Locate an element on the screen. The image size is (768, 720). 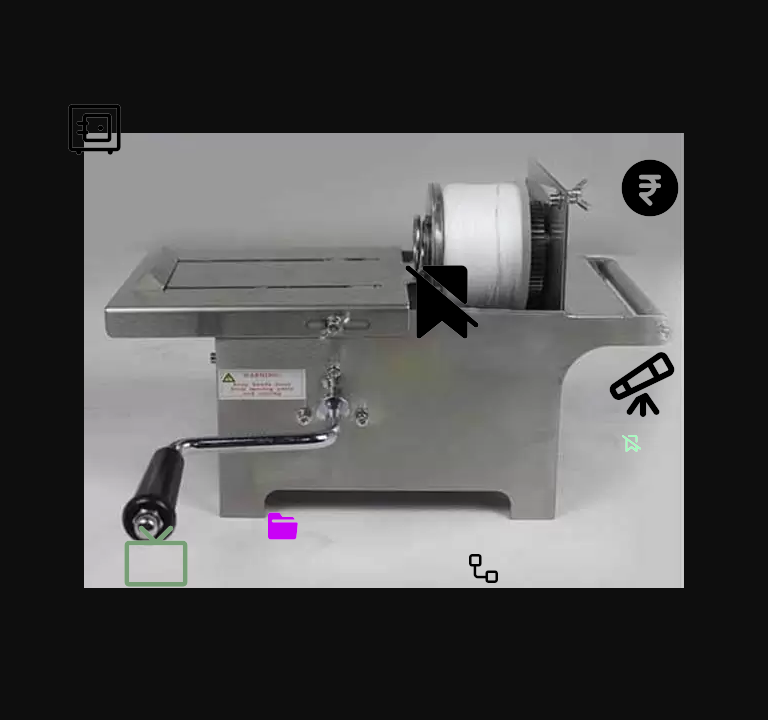
access fiscal host settings is located at coordinates (94, 130).